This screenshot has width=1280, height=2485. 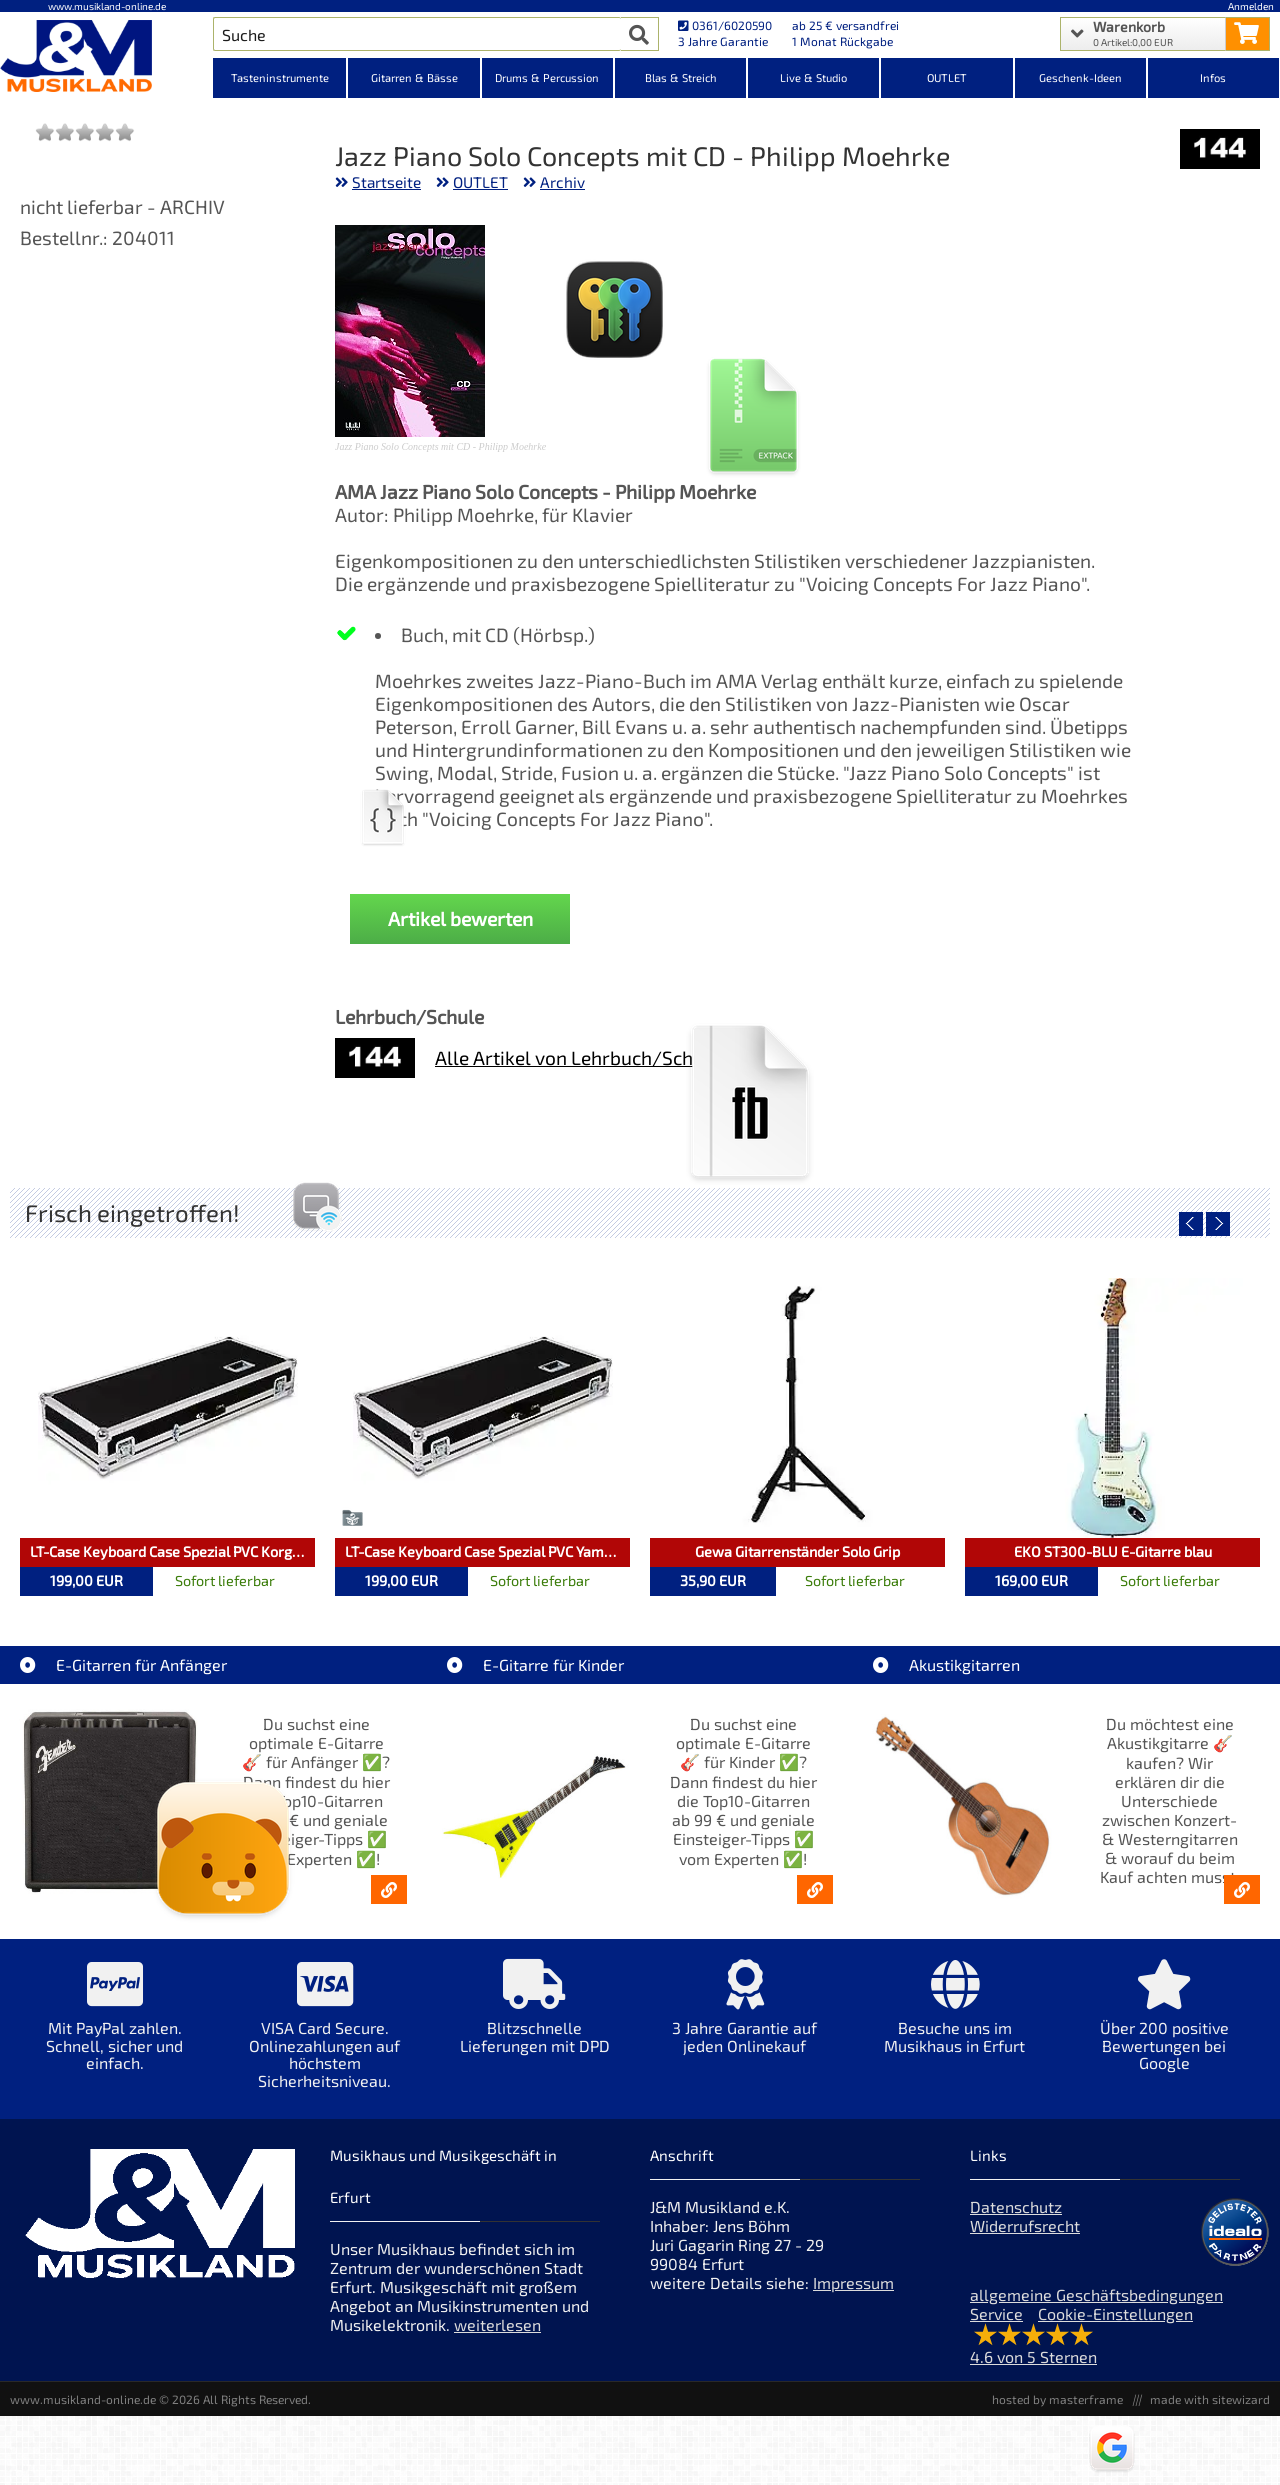 I want to click on virtualbox extension pack file, so click(x=753, y=417).